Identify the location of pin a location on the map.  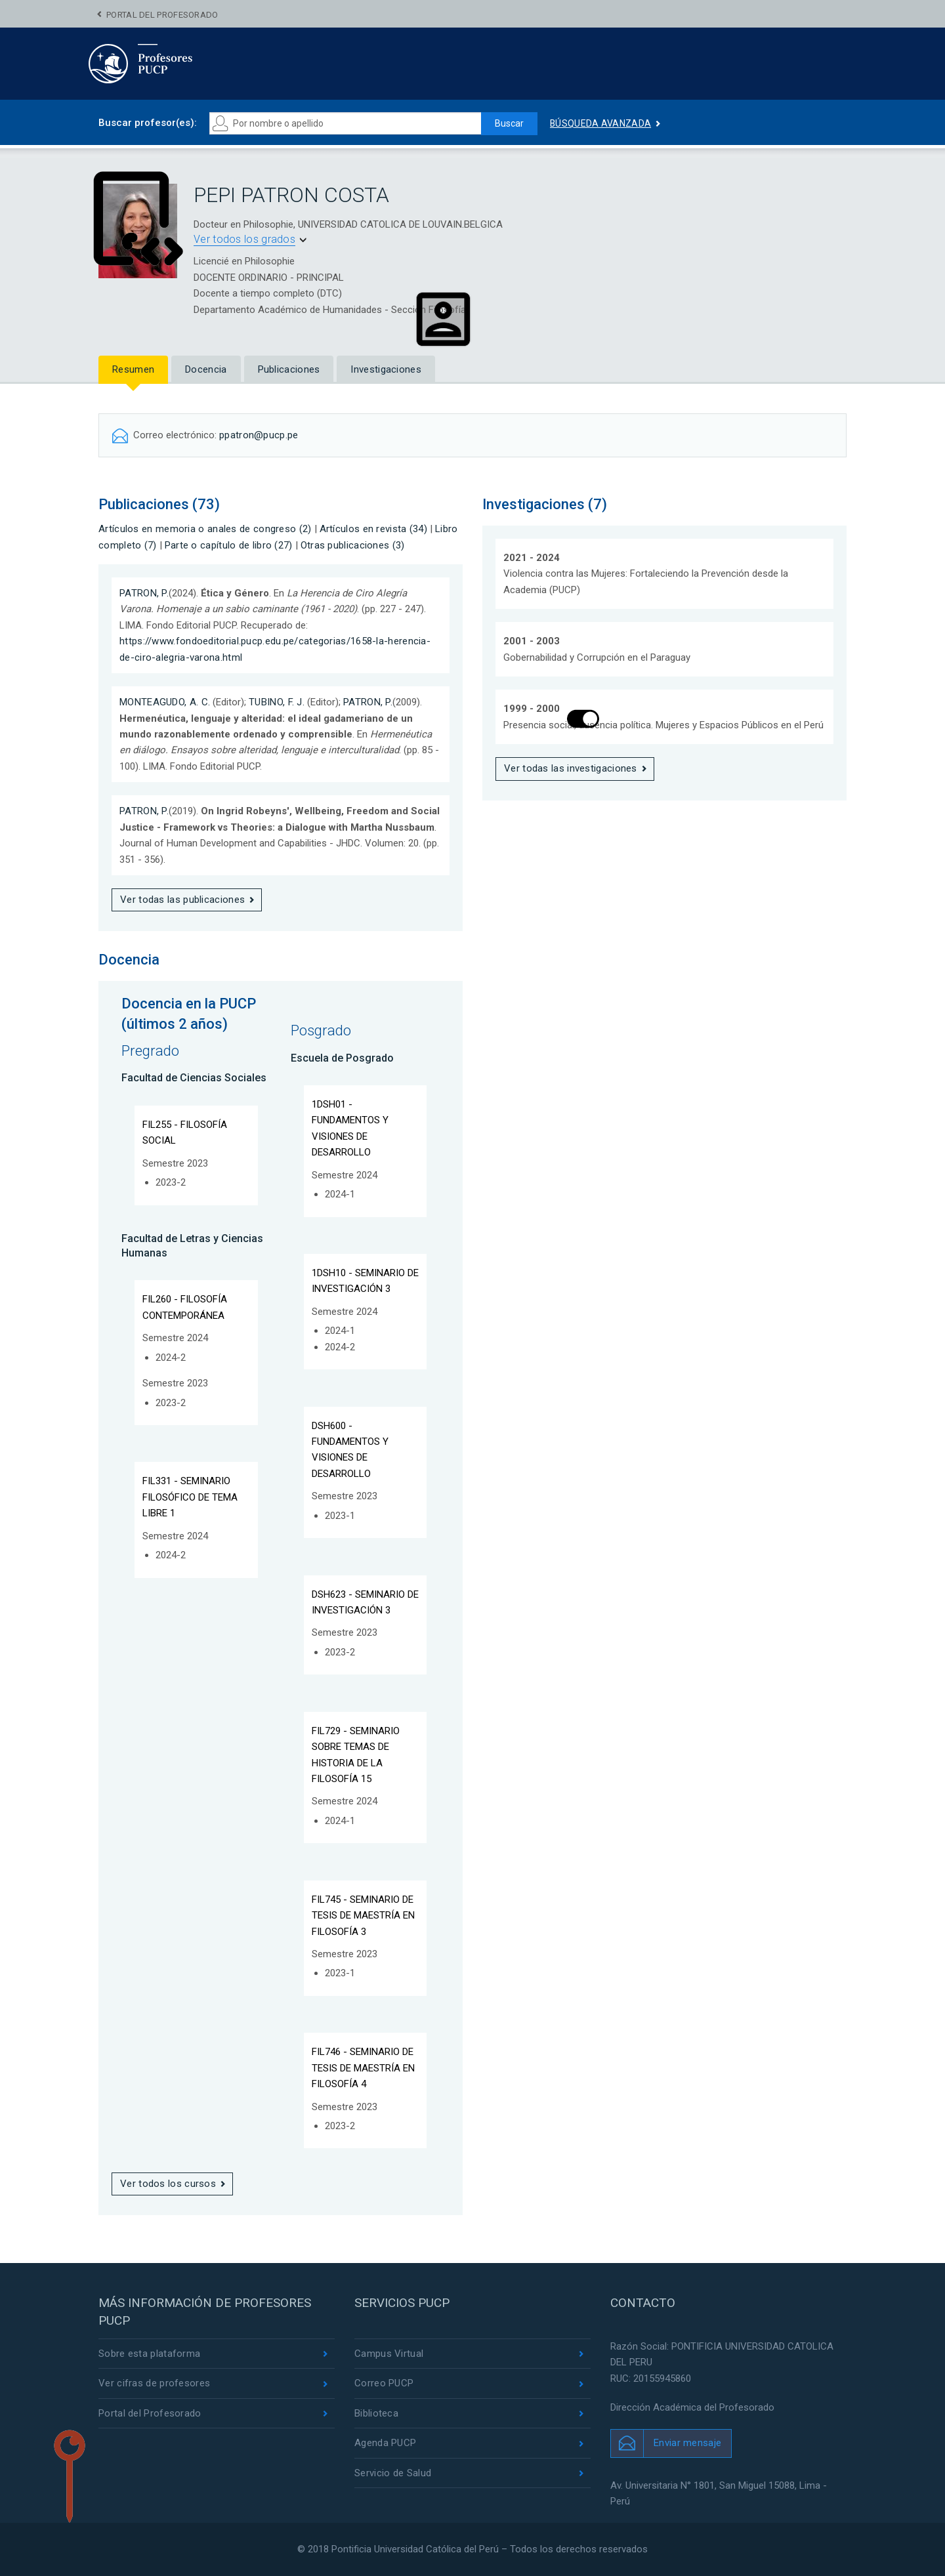
(70, 2476).